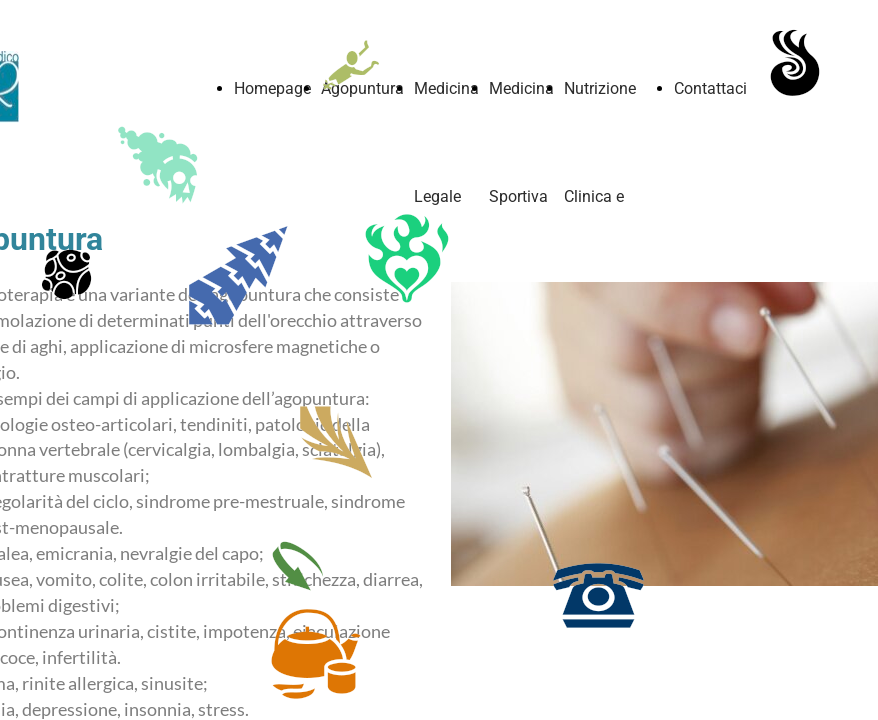 The image size is (878, 720). What do you see at coordinates (316, 654) in the screenshot?
I see `tea ceremony or tea-related game feature` at bounding box center [316, 654].